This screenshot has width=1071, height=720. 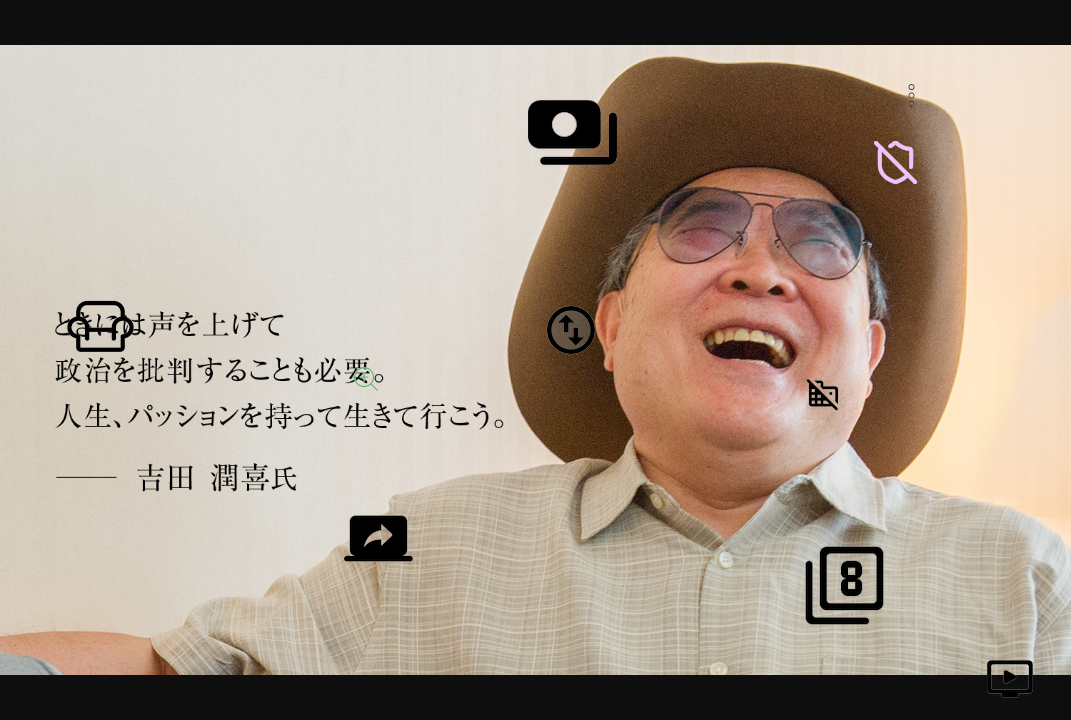 What do you see at coordinates (100, 327) in the screenshot?
I see `browse furniture or home decor` at bounding box center [100, 327].